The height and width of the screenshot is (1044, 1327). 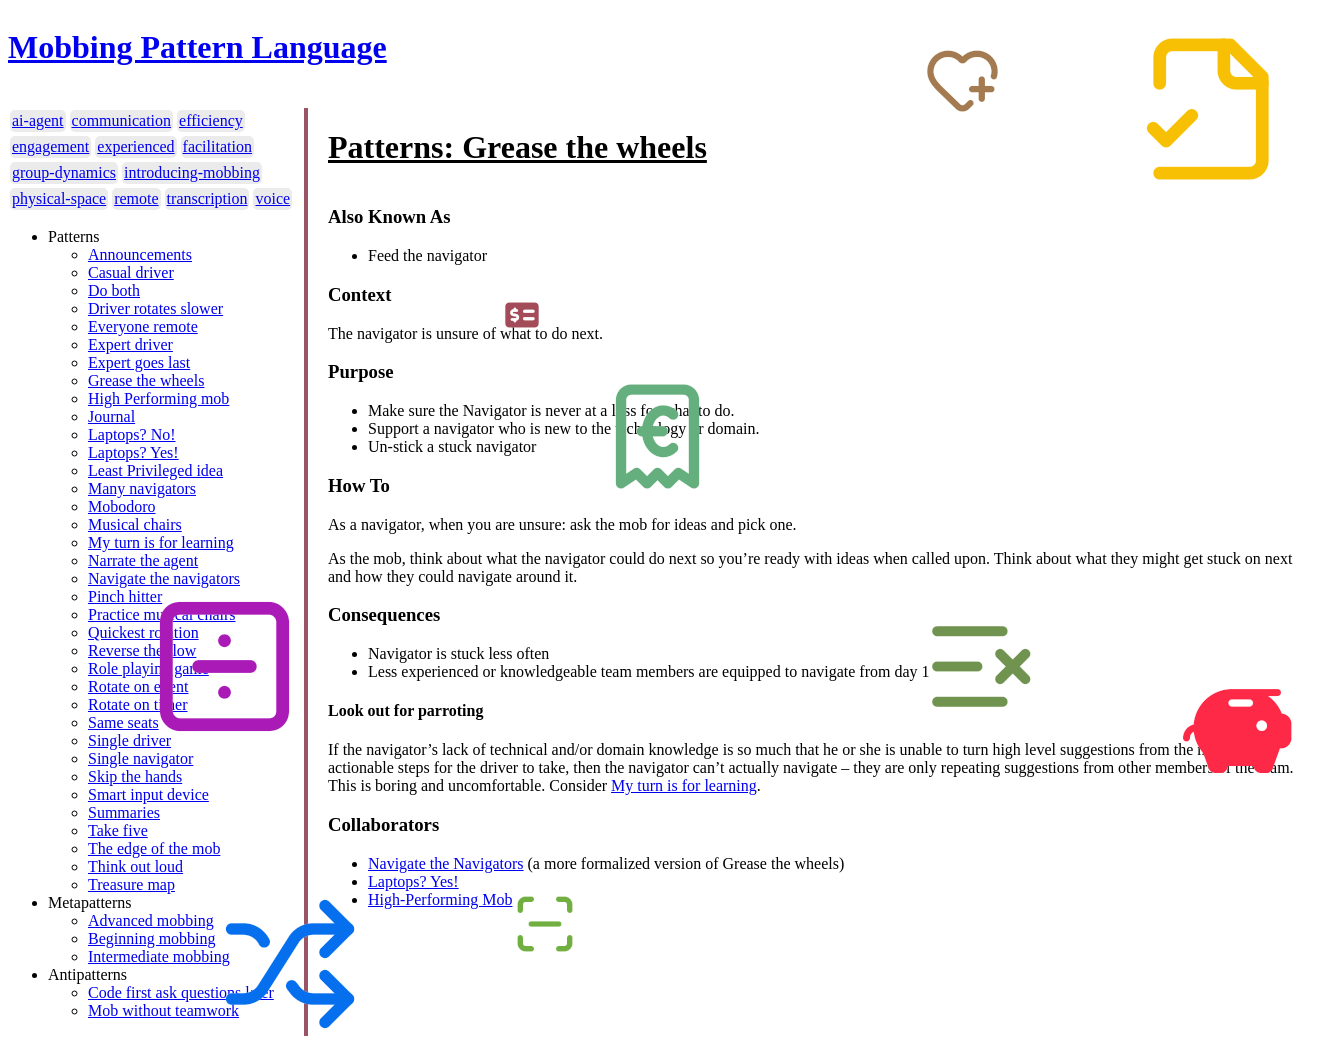 What do you see at coordinates (982, 666) in the screenshot?
I see `remove item from list` at bounding box center [982, 666].